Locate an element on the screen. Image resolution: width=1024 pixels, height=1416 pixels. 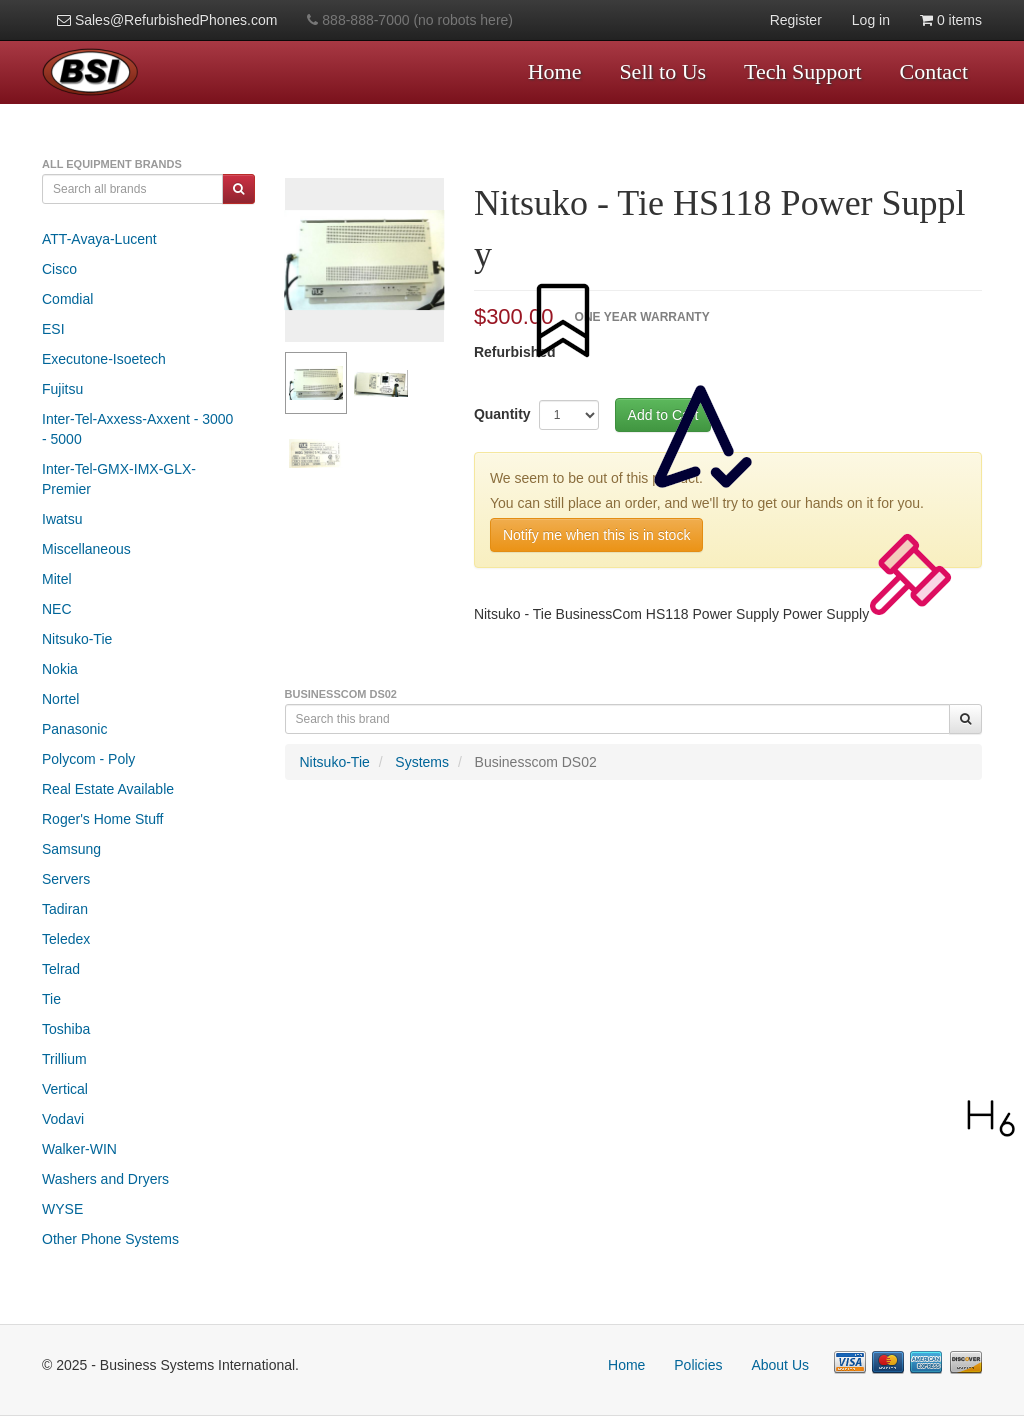
access legal or terms of service information is located at coordinates (907, 577).